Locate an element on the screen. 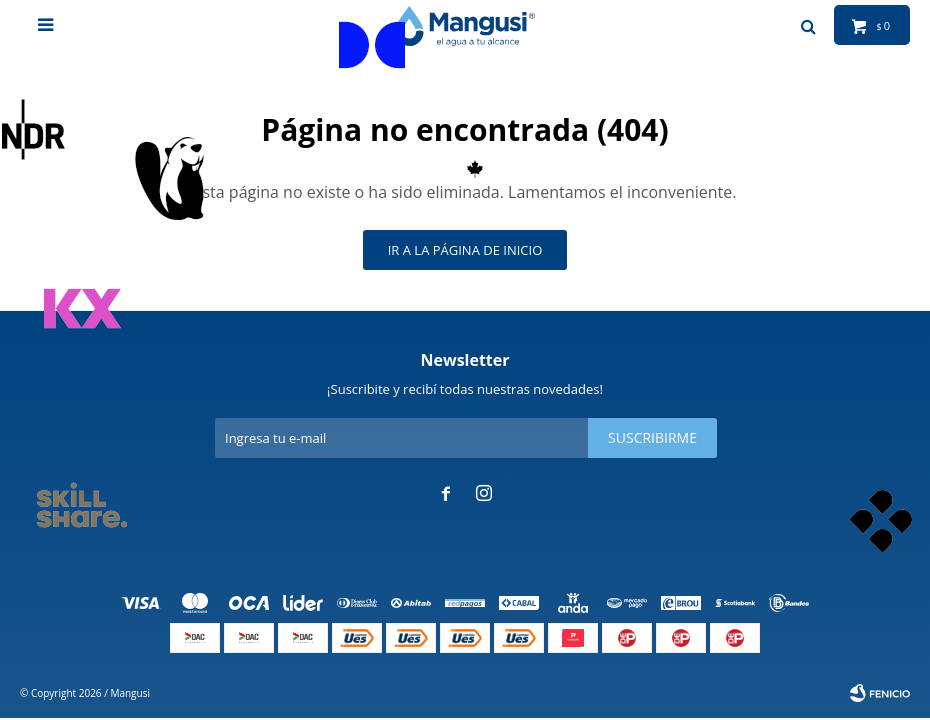  NDR (Norddeutscher Rundfunk) brand logo is located at coordinates (33, 129).